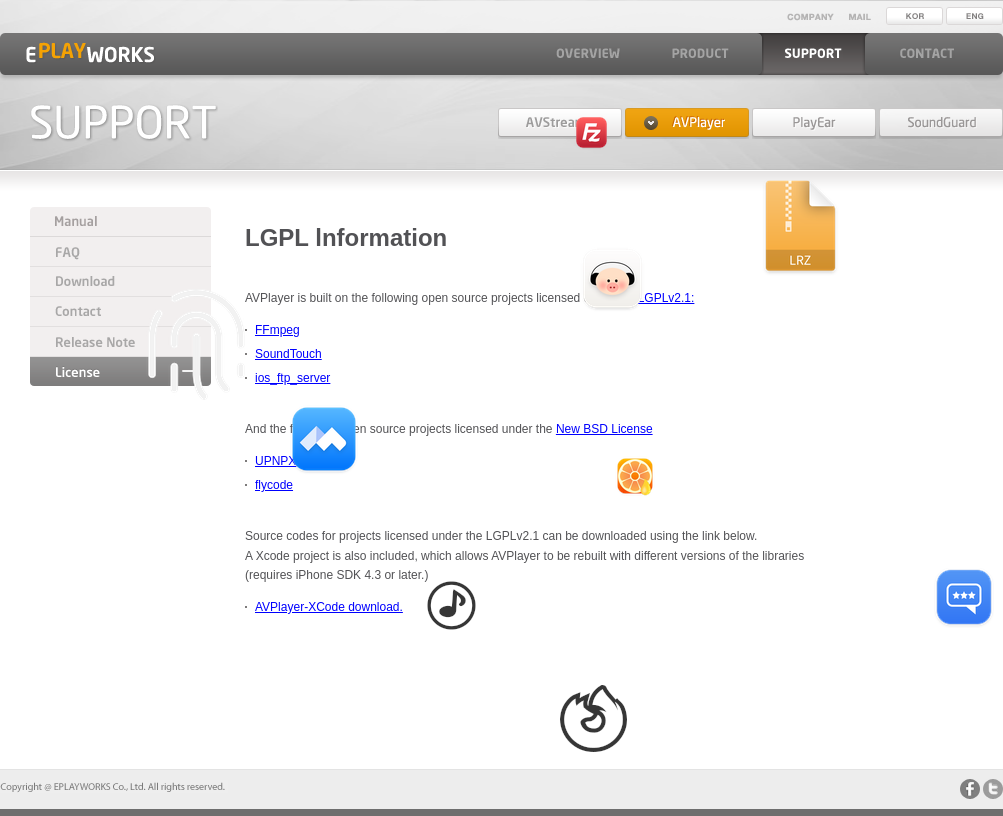  I want to click on open spek audio spectrum analyzer app, so click(612, 278).